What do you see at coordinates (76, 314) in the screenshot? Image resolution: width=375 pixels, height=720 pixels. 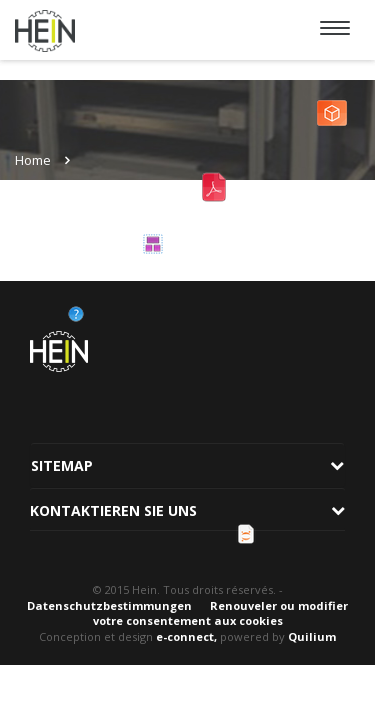 I see `open the help center` at bounding box center [76, 314].